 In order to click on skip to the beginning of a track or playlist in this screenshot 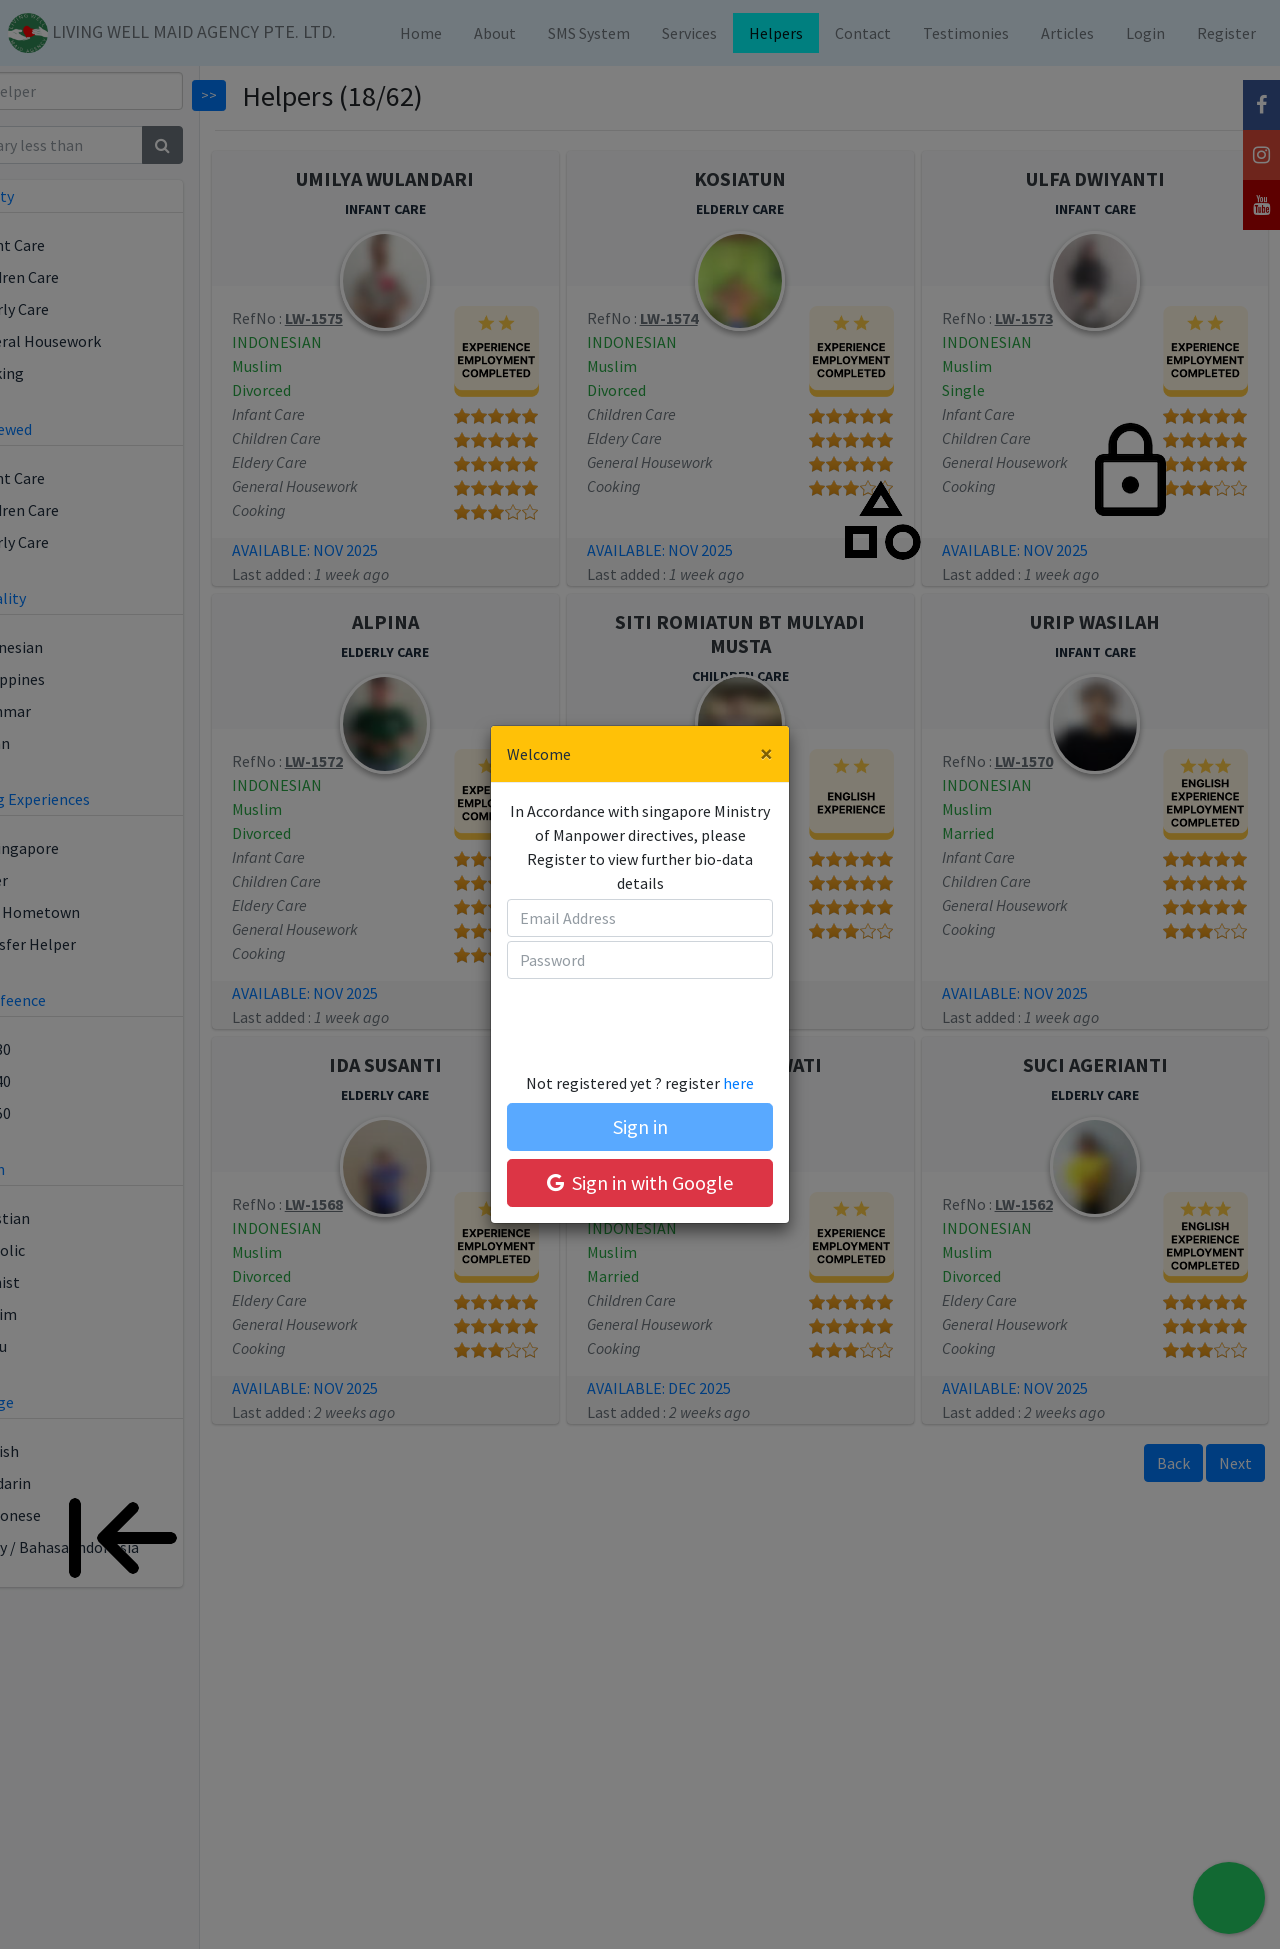, I will do `click(121, 1538)`.